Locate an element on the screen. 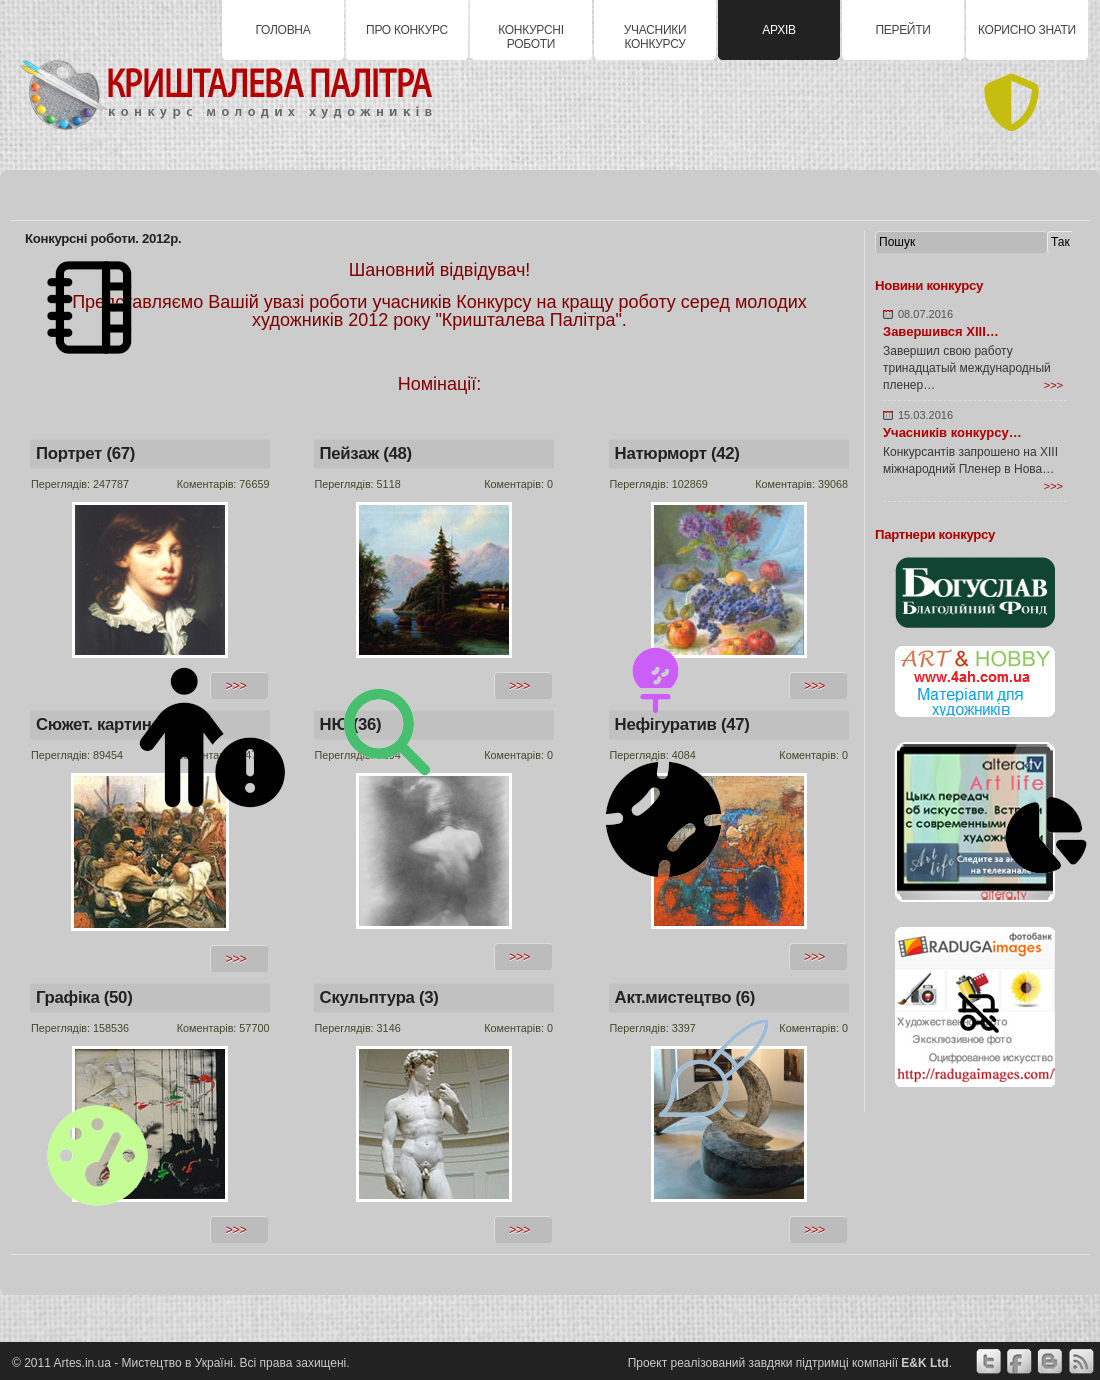 This screenshot has height=1380, width=1100. view performance or speed metrics is located at coordinates (97, 1155).